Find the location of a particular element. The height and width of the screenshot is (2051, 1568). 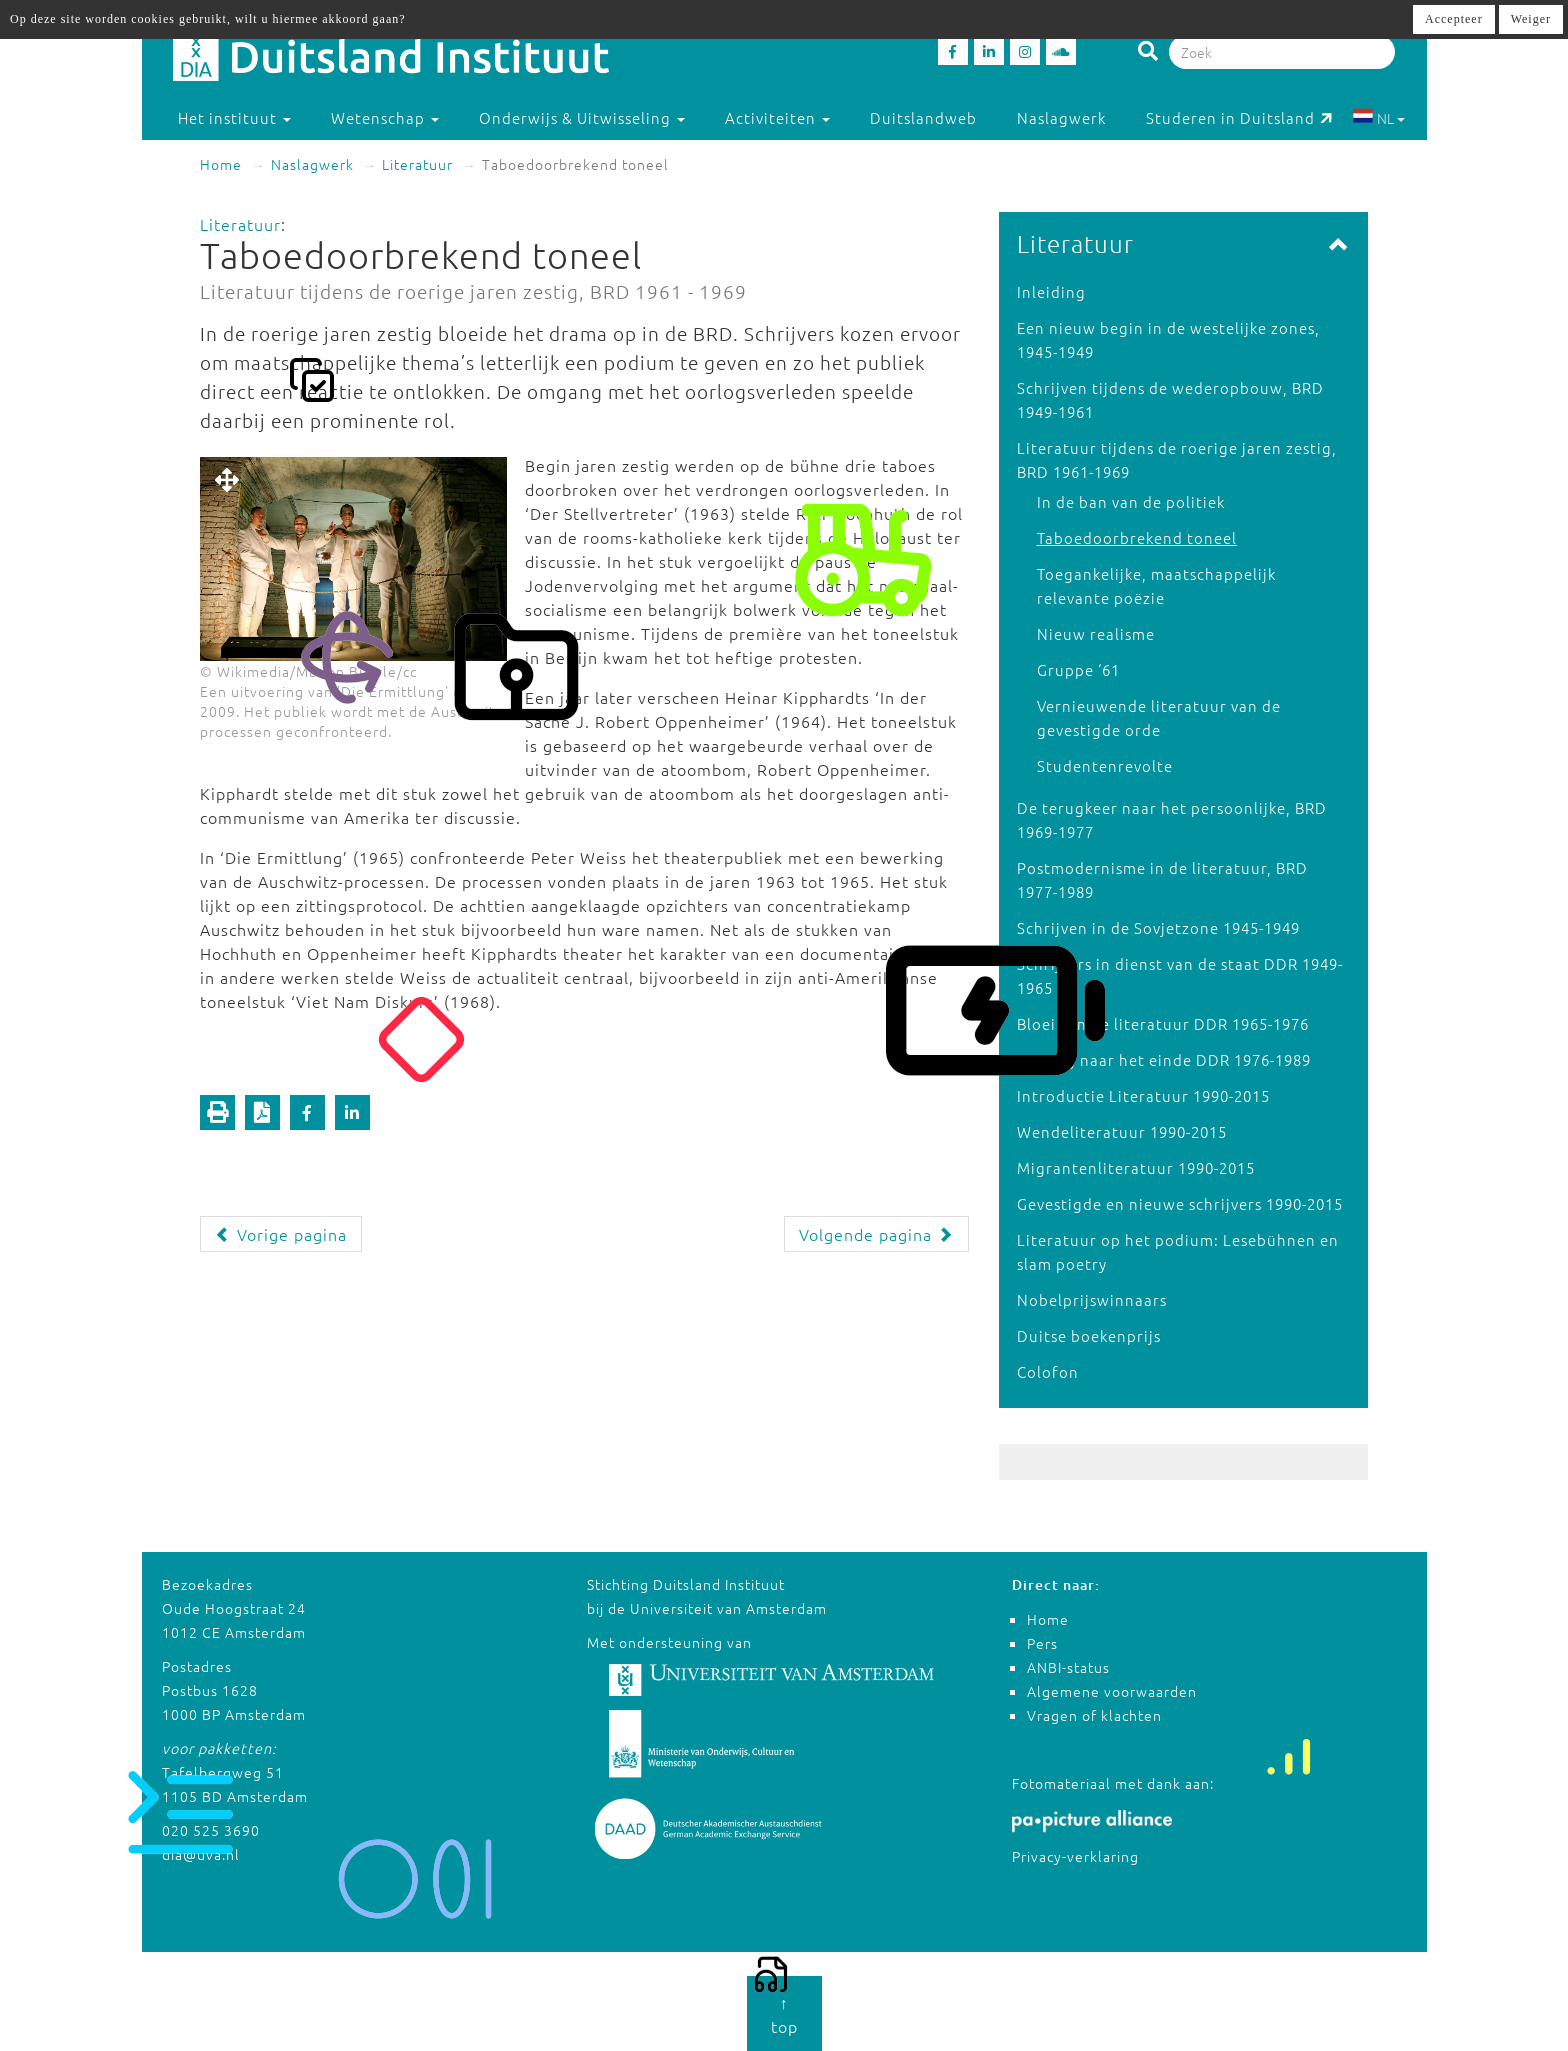

indicates device is currently charging is located at coordinates (995, 1010).